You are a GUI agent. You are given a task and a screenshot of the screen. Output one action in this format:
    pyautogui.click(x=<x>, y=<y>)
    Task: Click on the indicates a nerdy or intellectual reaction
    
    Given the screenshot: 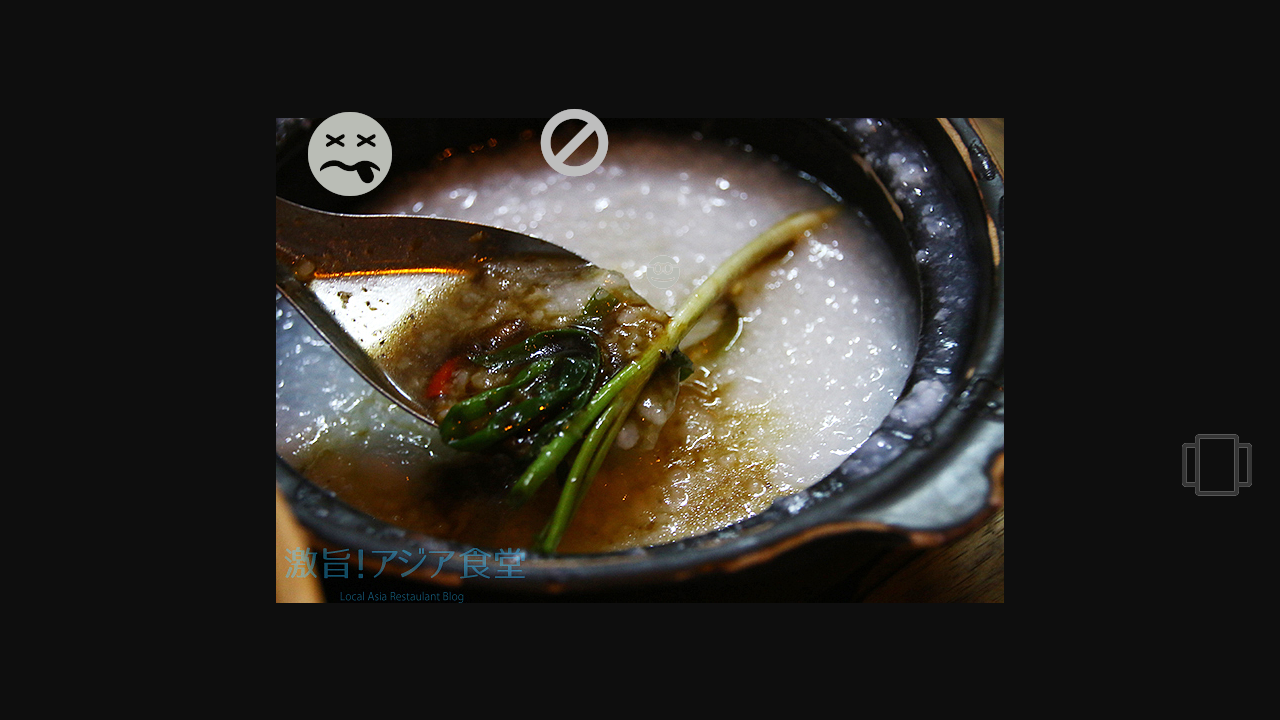 What is the action you would take?
    pyautogui.click(x=663, y=272)
    